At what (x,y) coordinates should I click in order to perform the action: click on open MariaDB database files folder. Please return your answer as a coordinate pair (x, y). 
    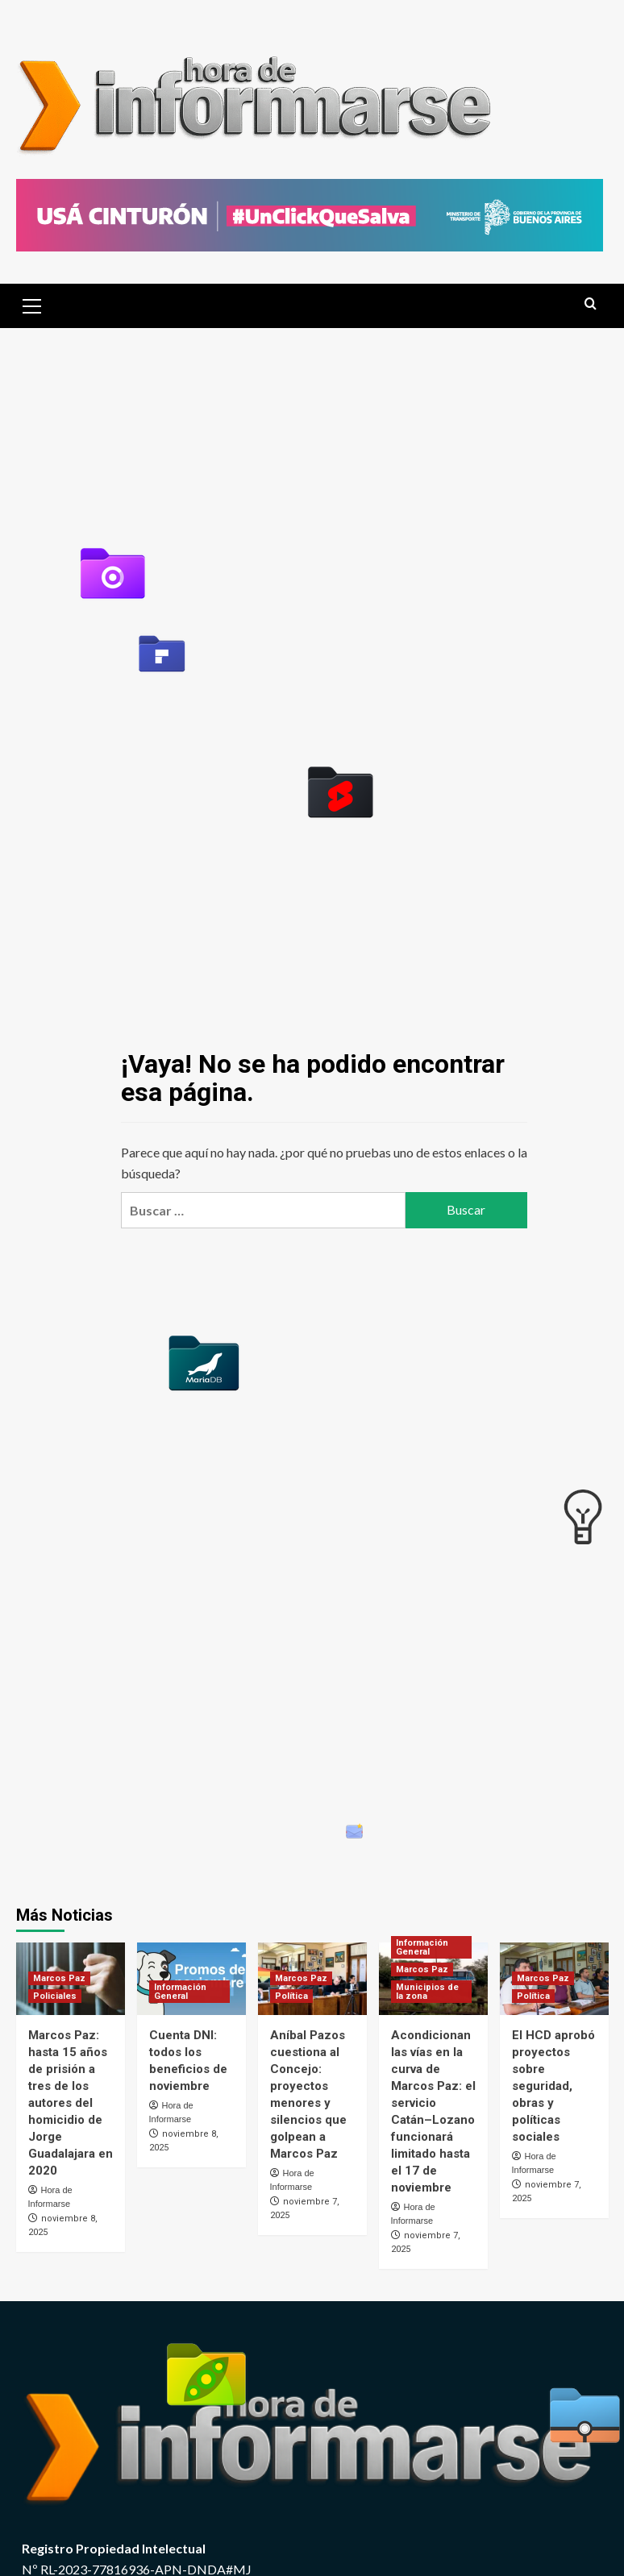
    Looking at the image, I should click on (203, 1365).